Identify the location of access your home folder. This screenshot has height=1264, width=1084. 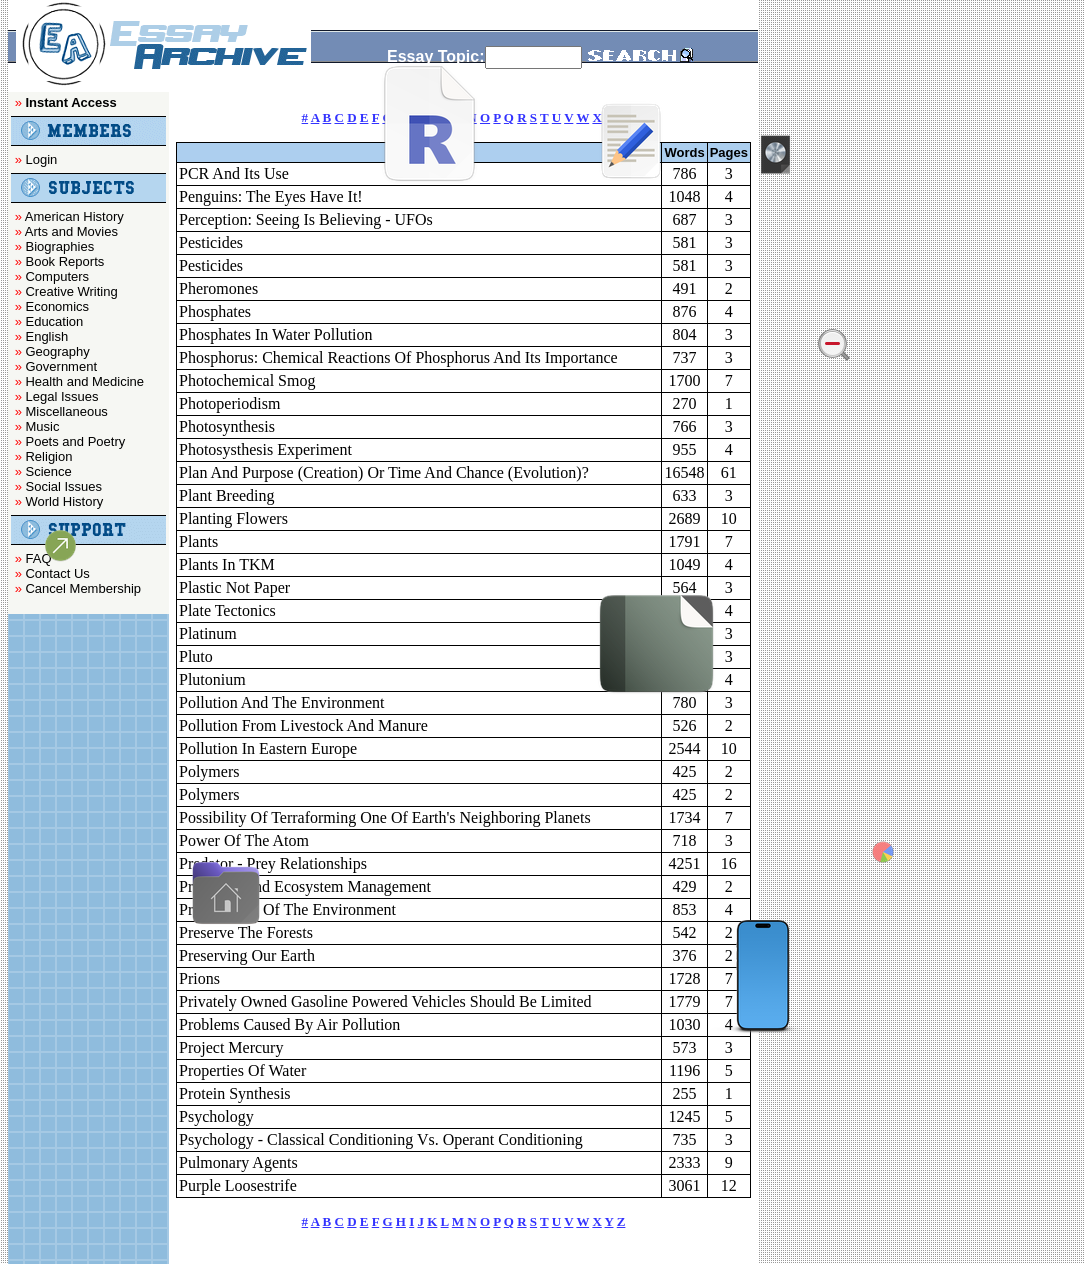
(226, 893).